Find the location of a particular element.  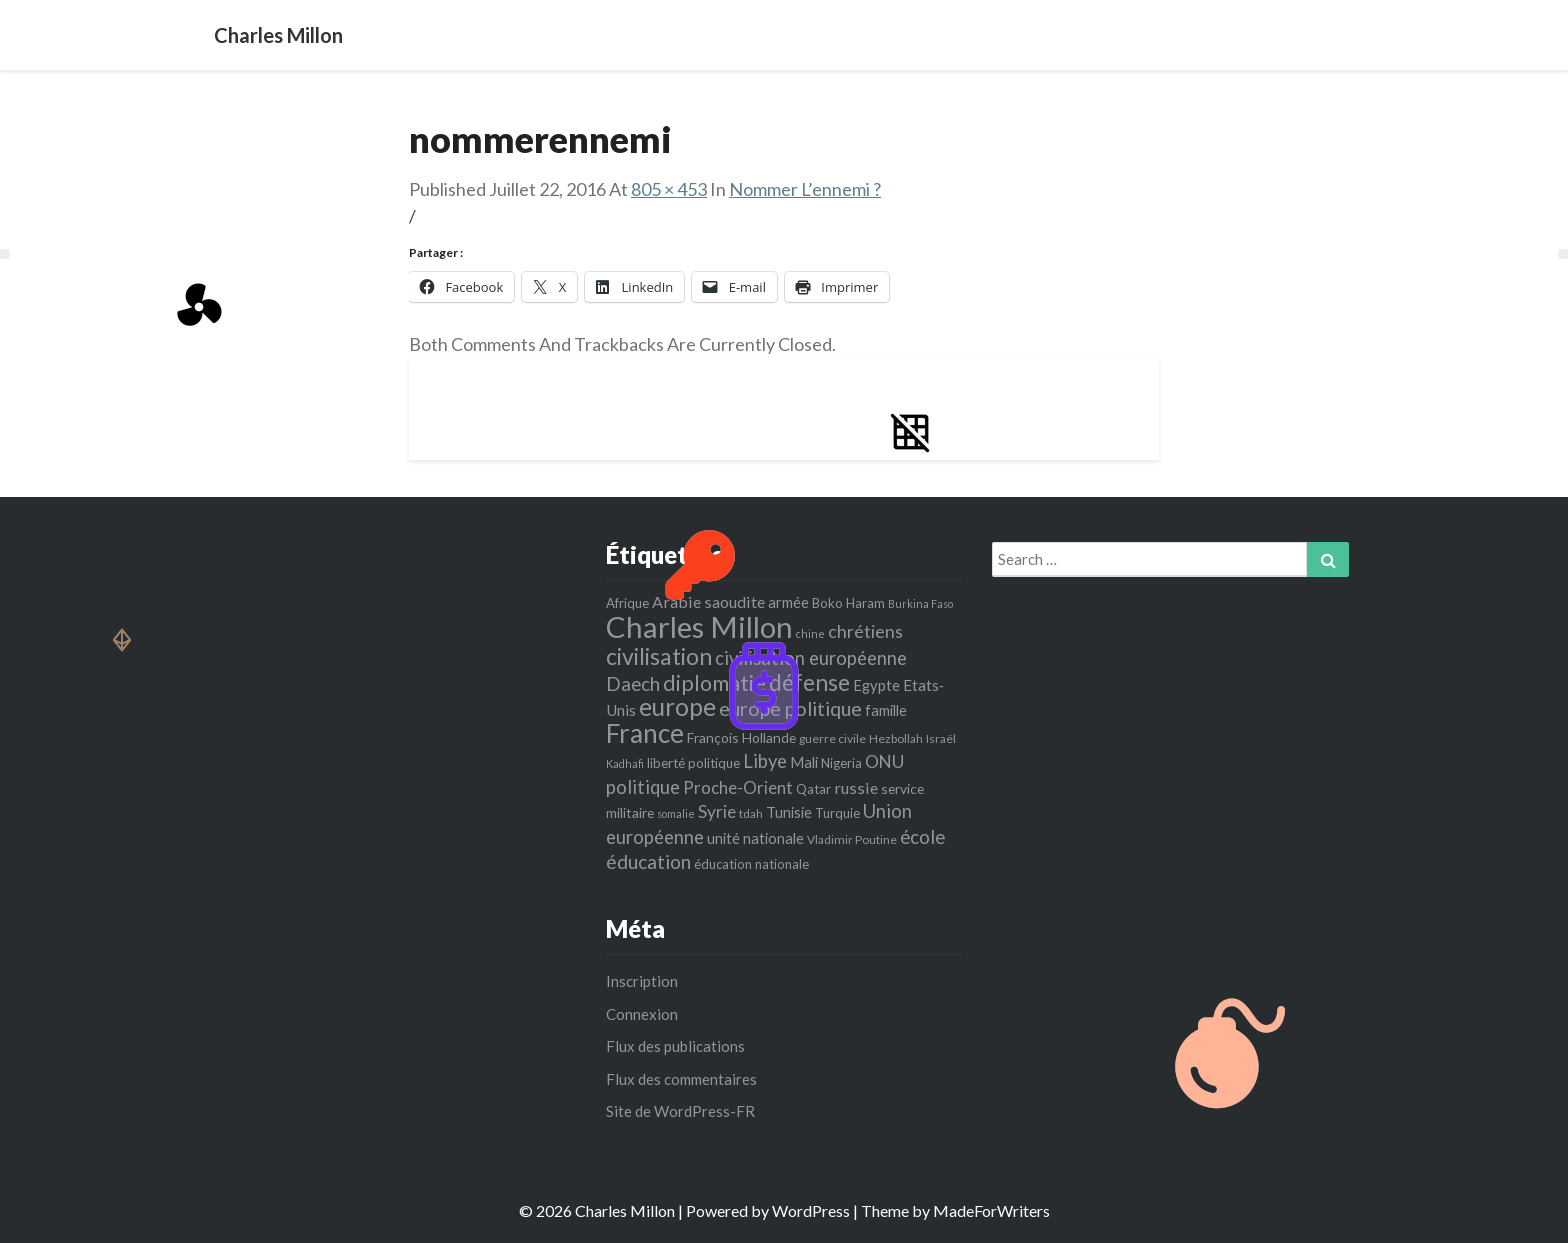

adjust fan or ventilation settings is located at coordinates (199, 307).